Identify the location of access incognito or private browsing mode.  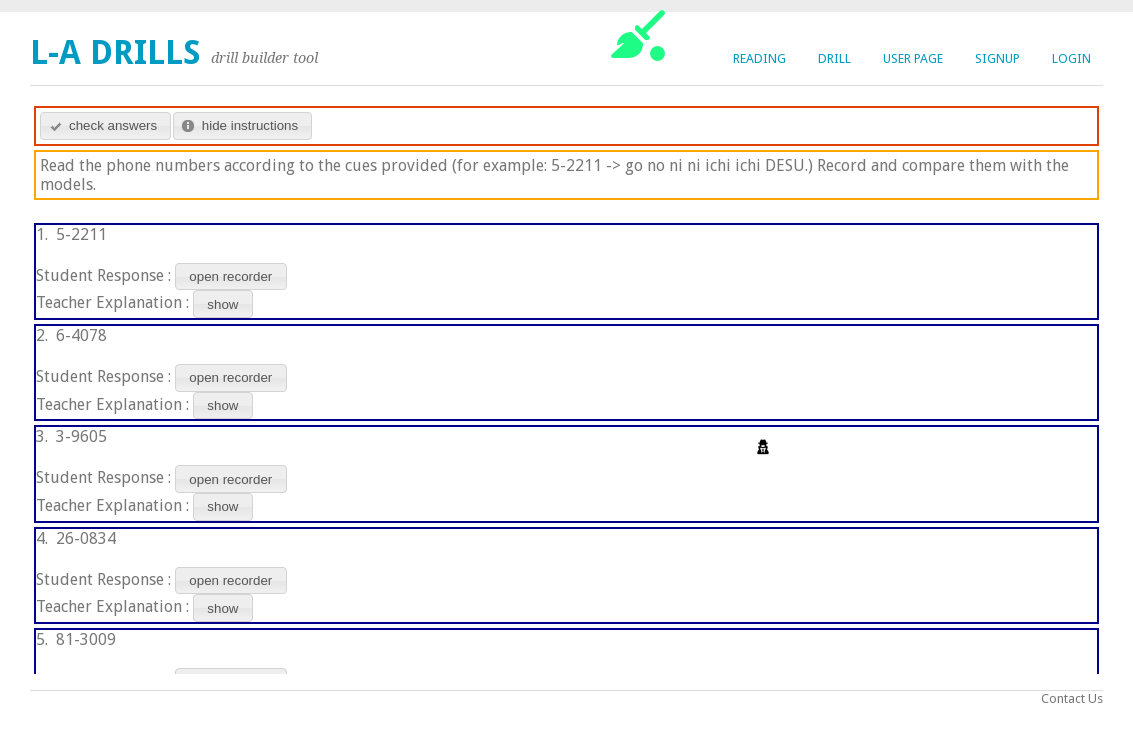
(763, 447).